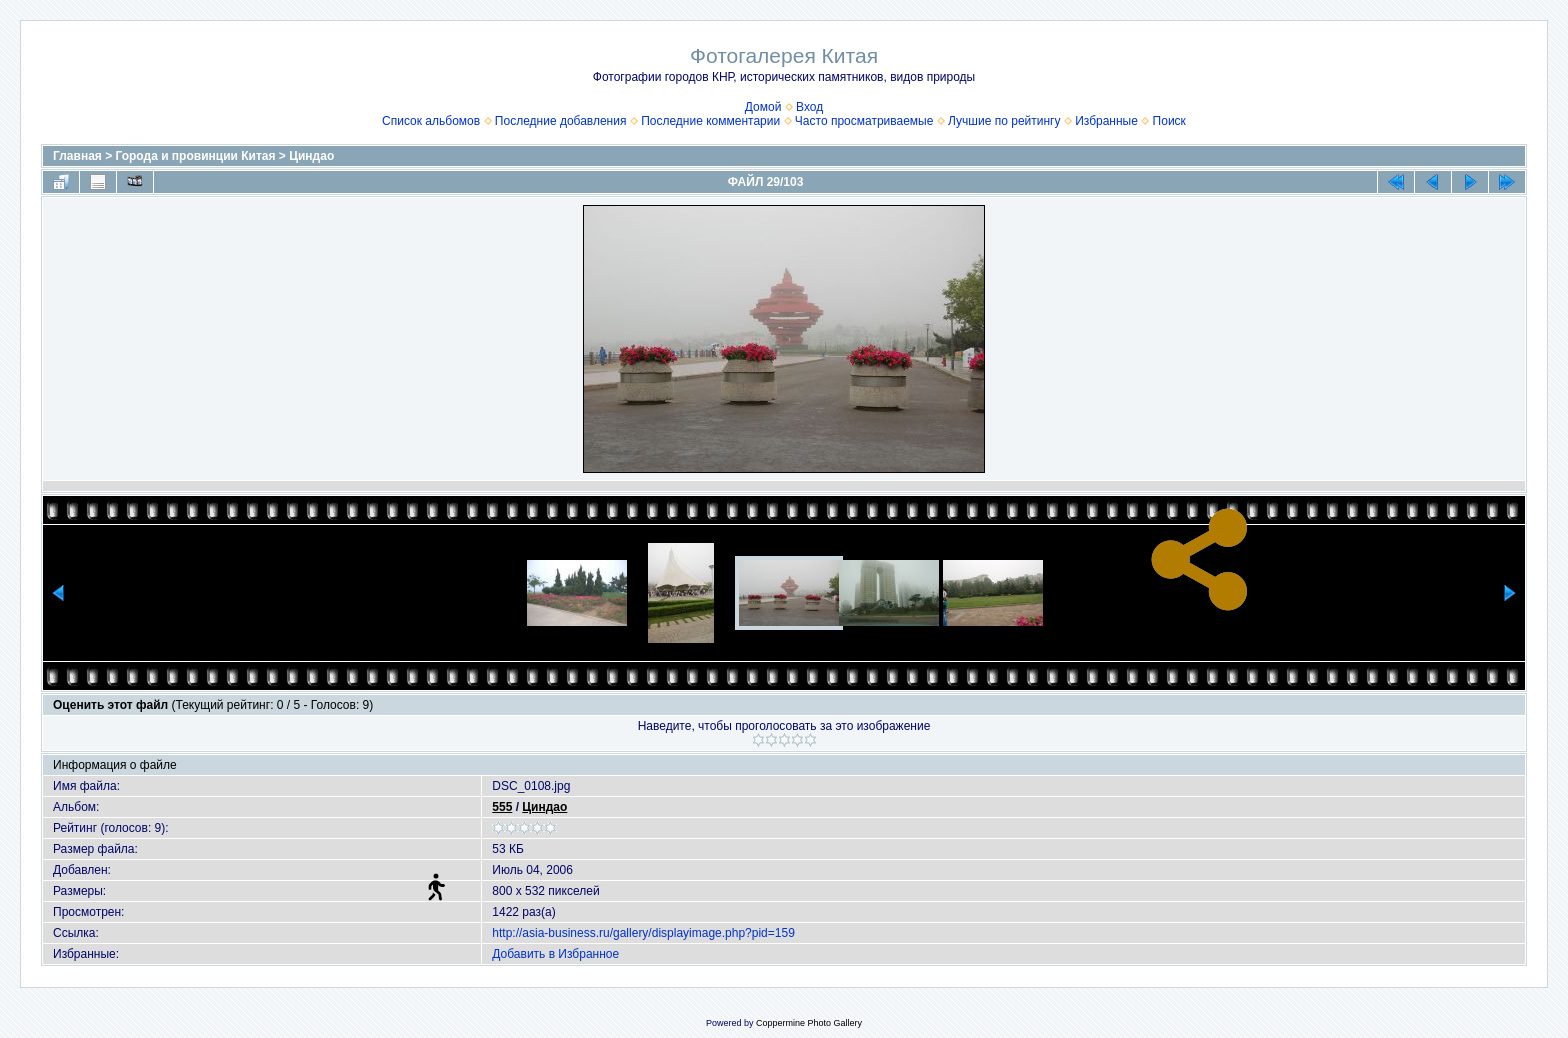 The image size is (1568, 1038). What do you see at coordinates (1202, 559) in the screenshot?
I see `share content with others` at bounding box center [1202, 559].